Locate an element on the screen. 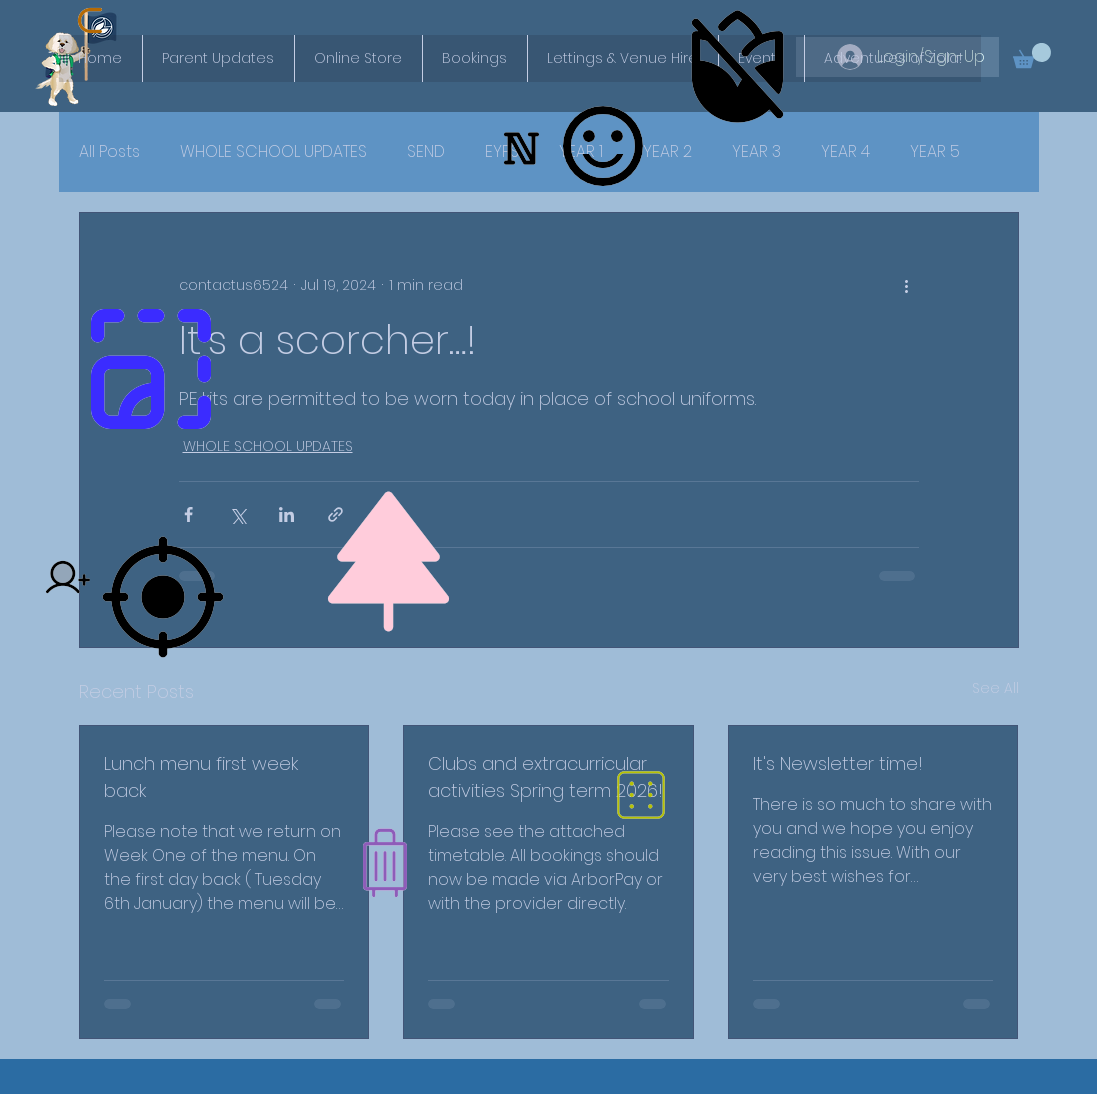  indicates grain-free or no grains is located at coordinates (737, 68).